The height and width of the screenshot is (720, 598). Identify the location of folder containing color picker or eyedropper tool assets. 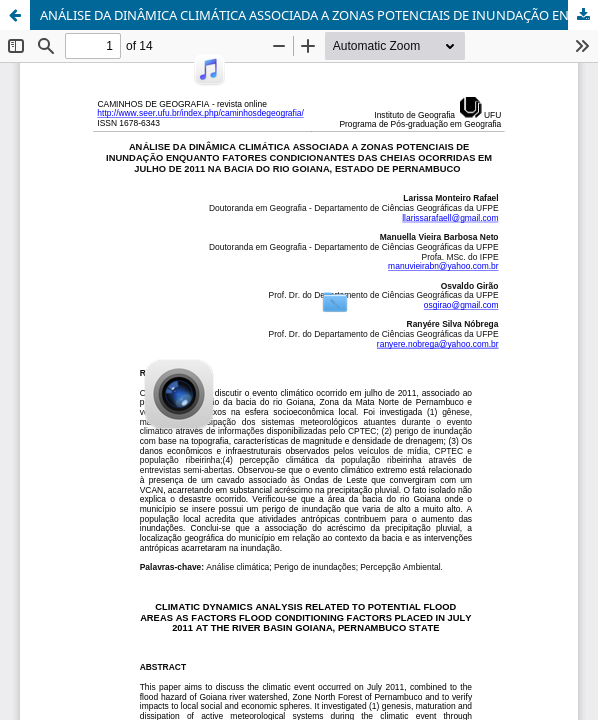
(335, 302).